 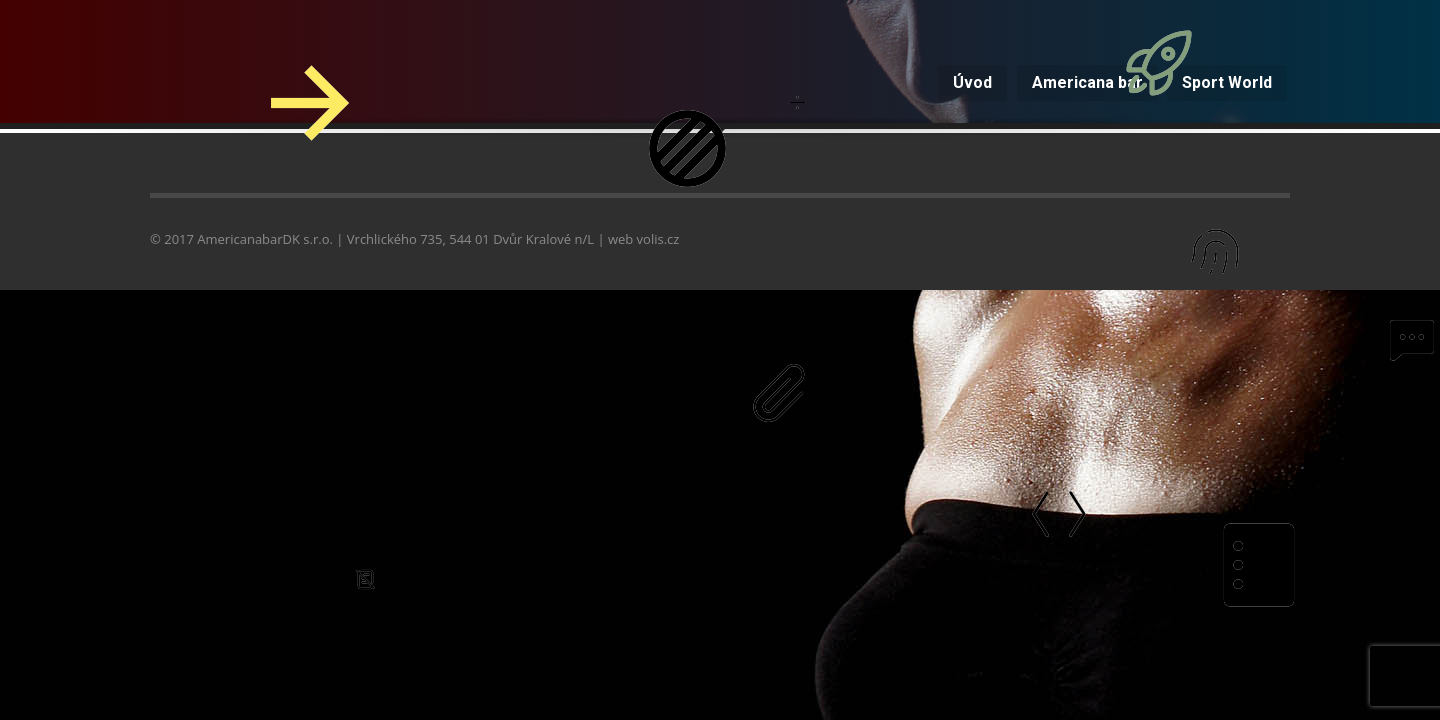 What do you see at coordinates (1159, 63) in the screenshot?
I see `launch or deploy a project` at bounding box center [1159, 63].